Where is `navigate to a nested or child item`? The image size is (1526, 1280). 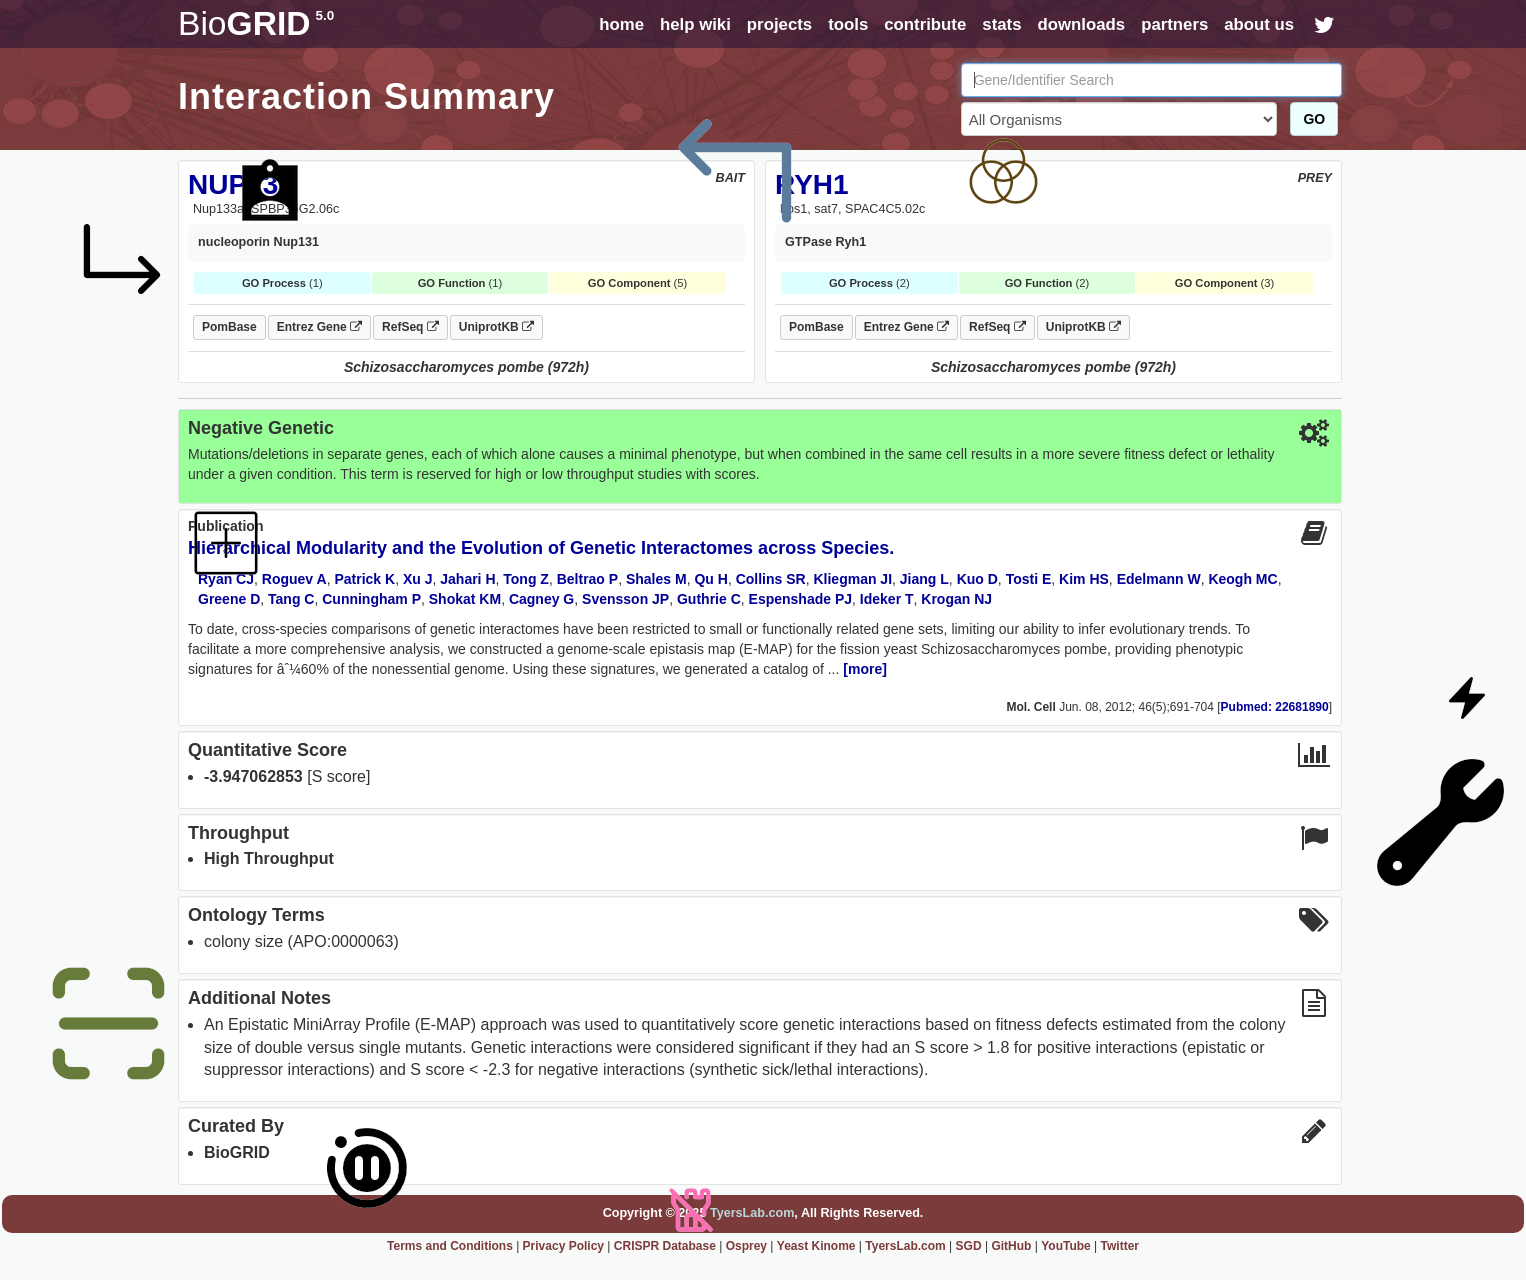
navigate to a nested or child item is located at coordinates (122, 259).